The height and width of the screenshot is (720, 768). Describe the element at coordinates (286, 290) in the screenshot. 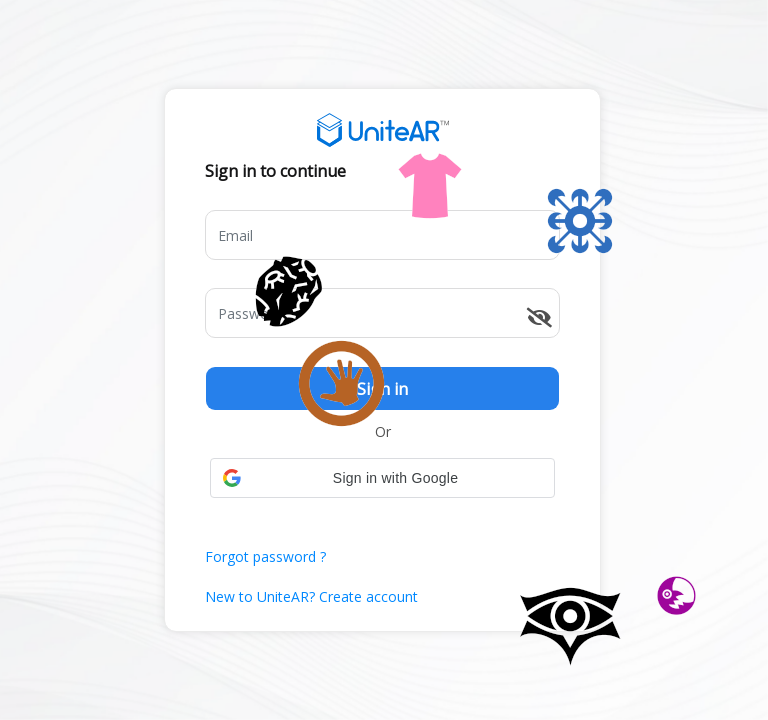

I see `represents space debris or asteroid in a game interface` at that location.